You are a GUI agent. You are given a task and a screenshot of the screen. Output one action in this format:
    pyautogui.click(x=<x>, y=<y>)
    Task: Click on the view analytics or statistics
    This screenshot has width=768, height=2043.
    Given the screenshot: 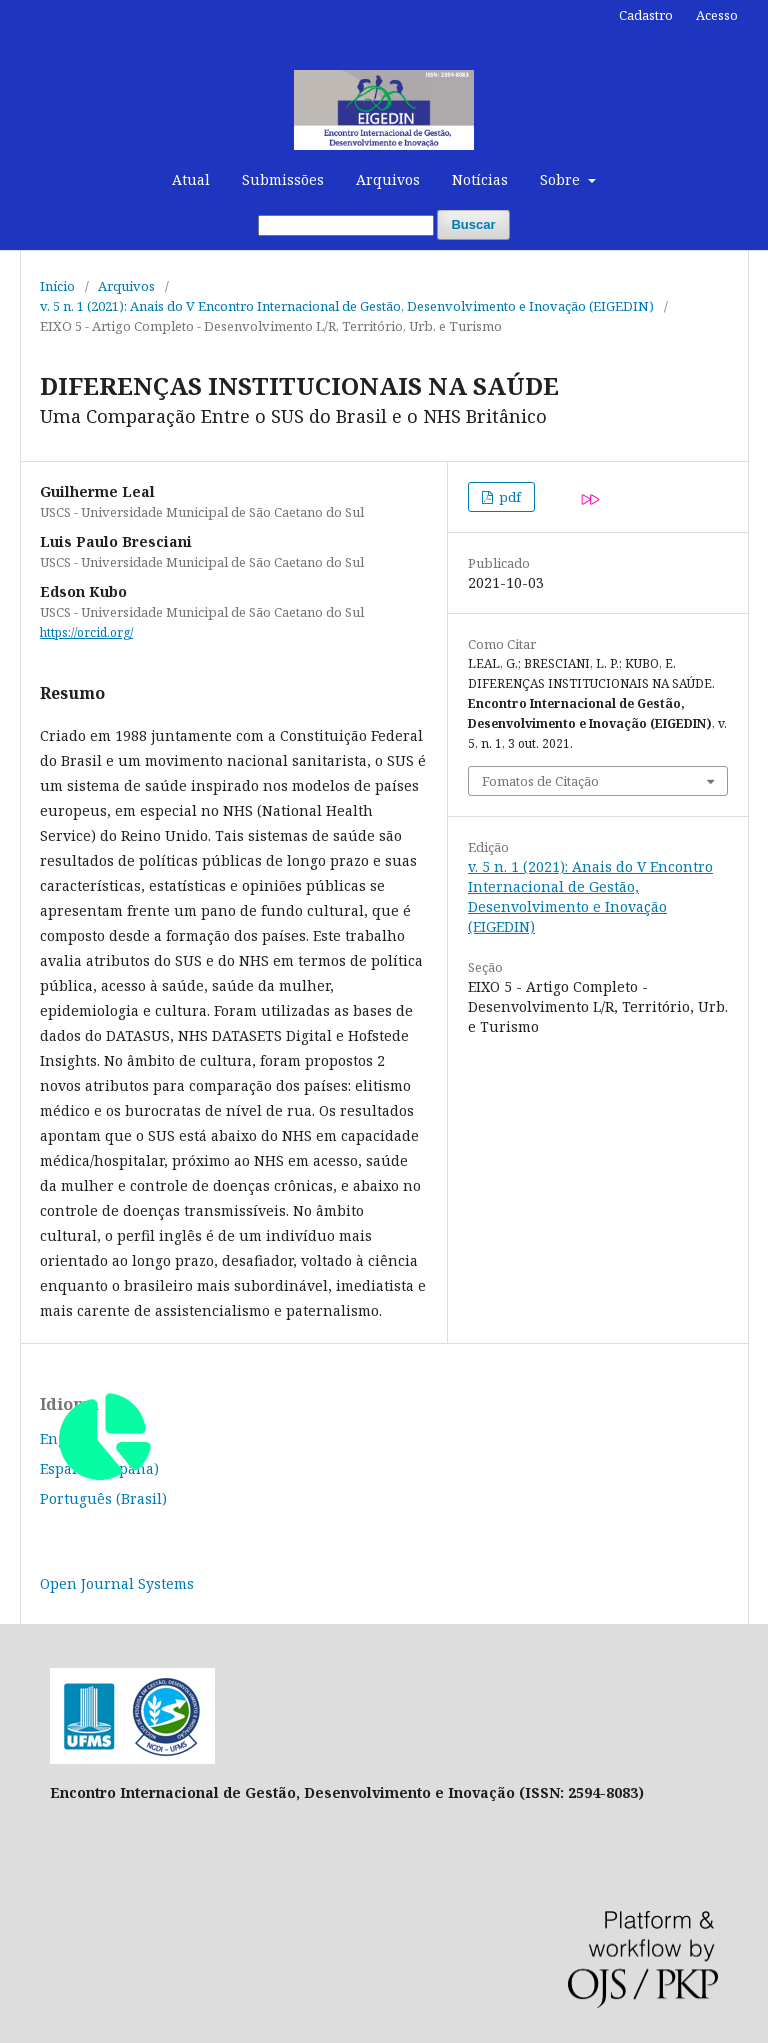 What is the action you would take?
    pyautogui.click(x=102, y=1436)
    